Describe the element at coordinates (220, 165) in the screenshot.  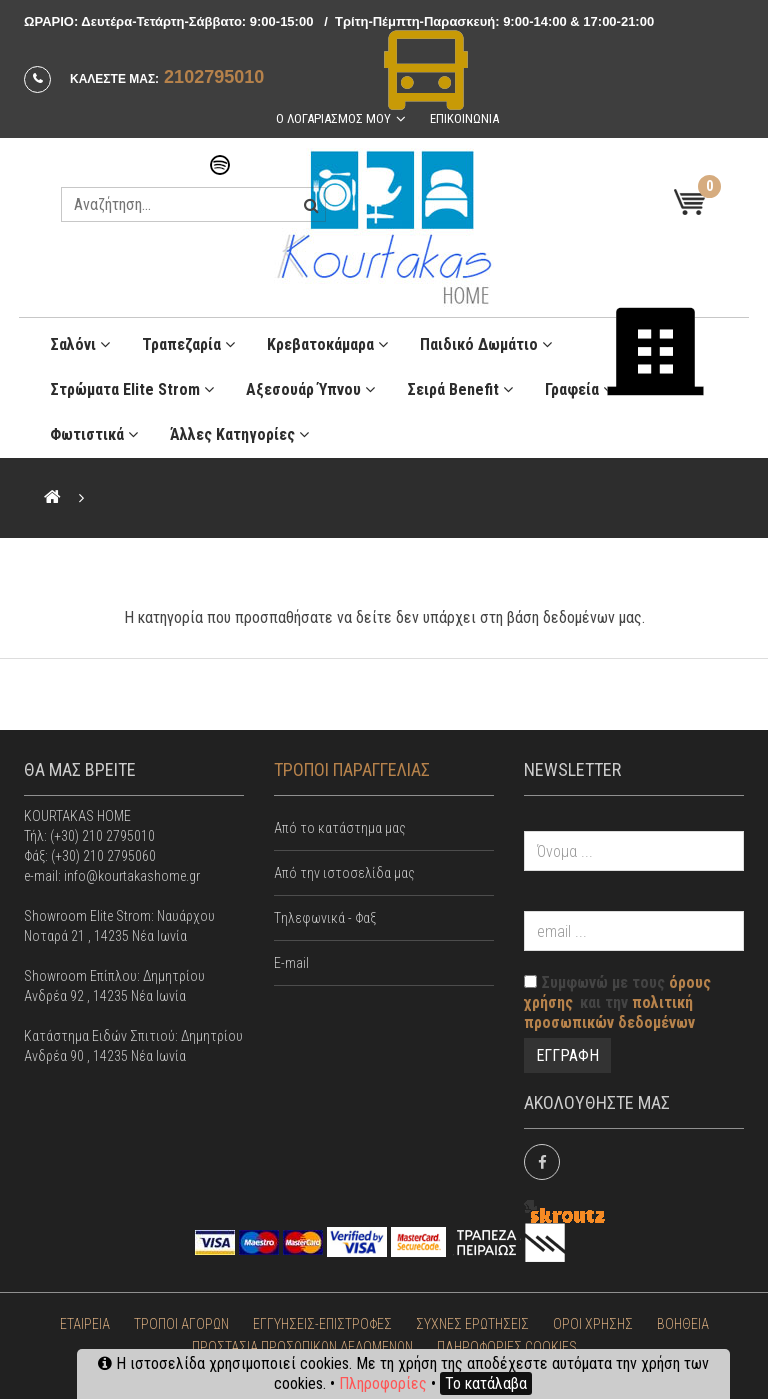
I see `open Spotify` at that location.